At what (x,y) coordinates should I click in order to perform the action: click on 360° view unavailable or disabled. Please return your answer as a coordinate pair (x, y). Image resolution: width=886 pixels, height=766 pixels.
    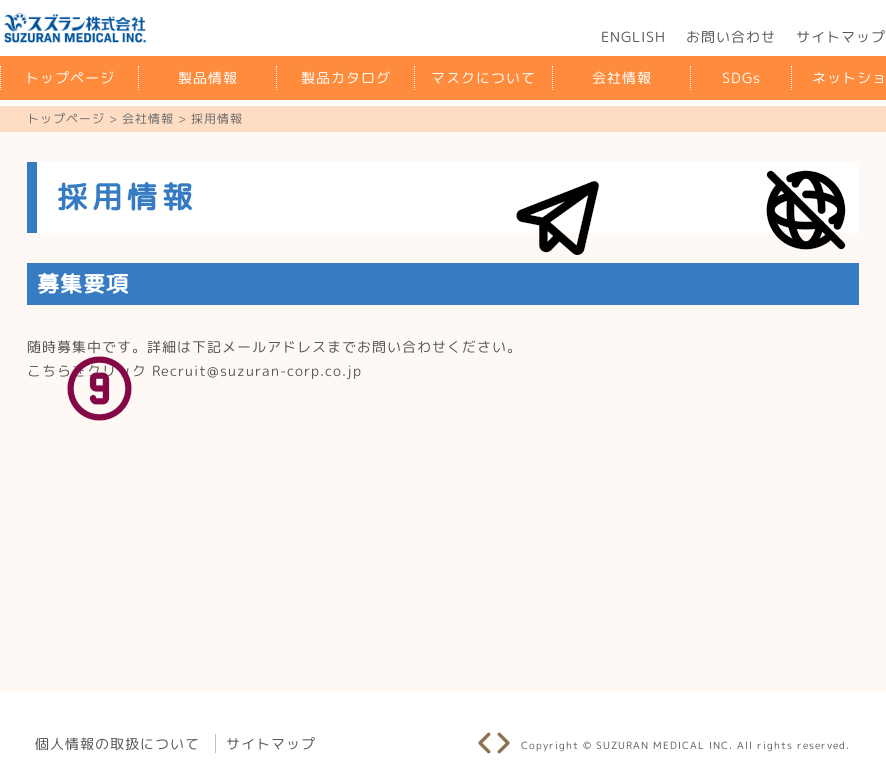
    Looking at the image, I should click on (806, 210).